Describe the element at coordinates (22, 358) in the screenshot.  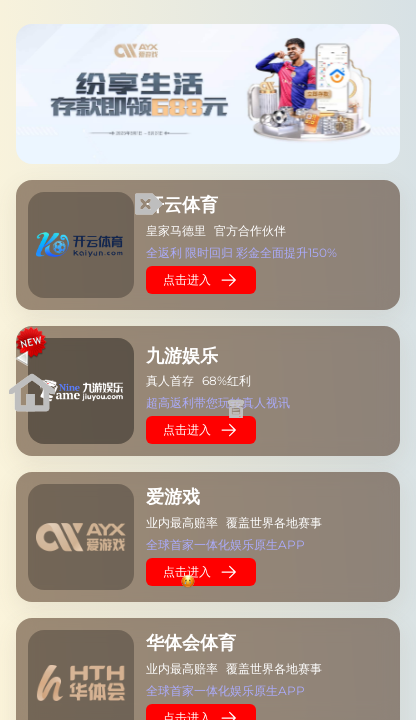
I see `start media playback (right-to-left interface)` at that location.